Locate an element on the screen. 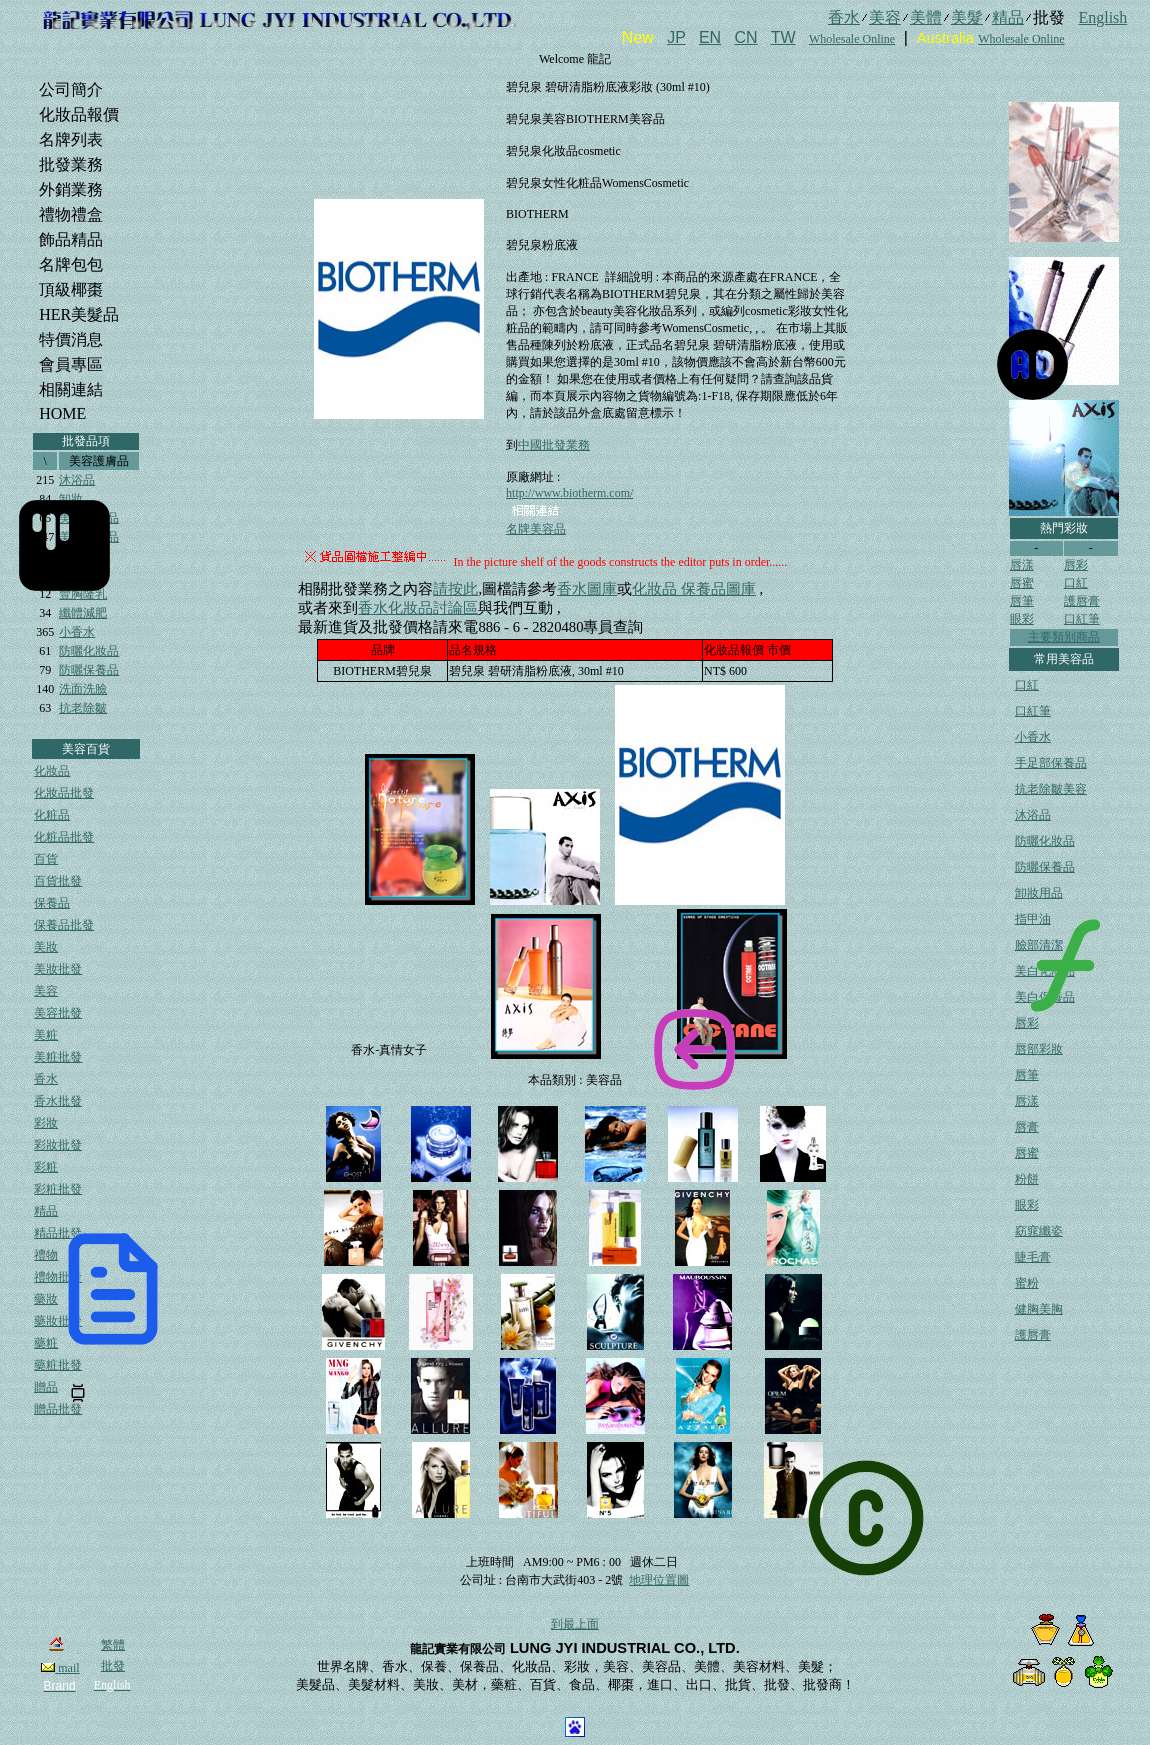  indicates florin currency or Dutch guilder symbol is located at coordinates (1065, 965).